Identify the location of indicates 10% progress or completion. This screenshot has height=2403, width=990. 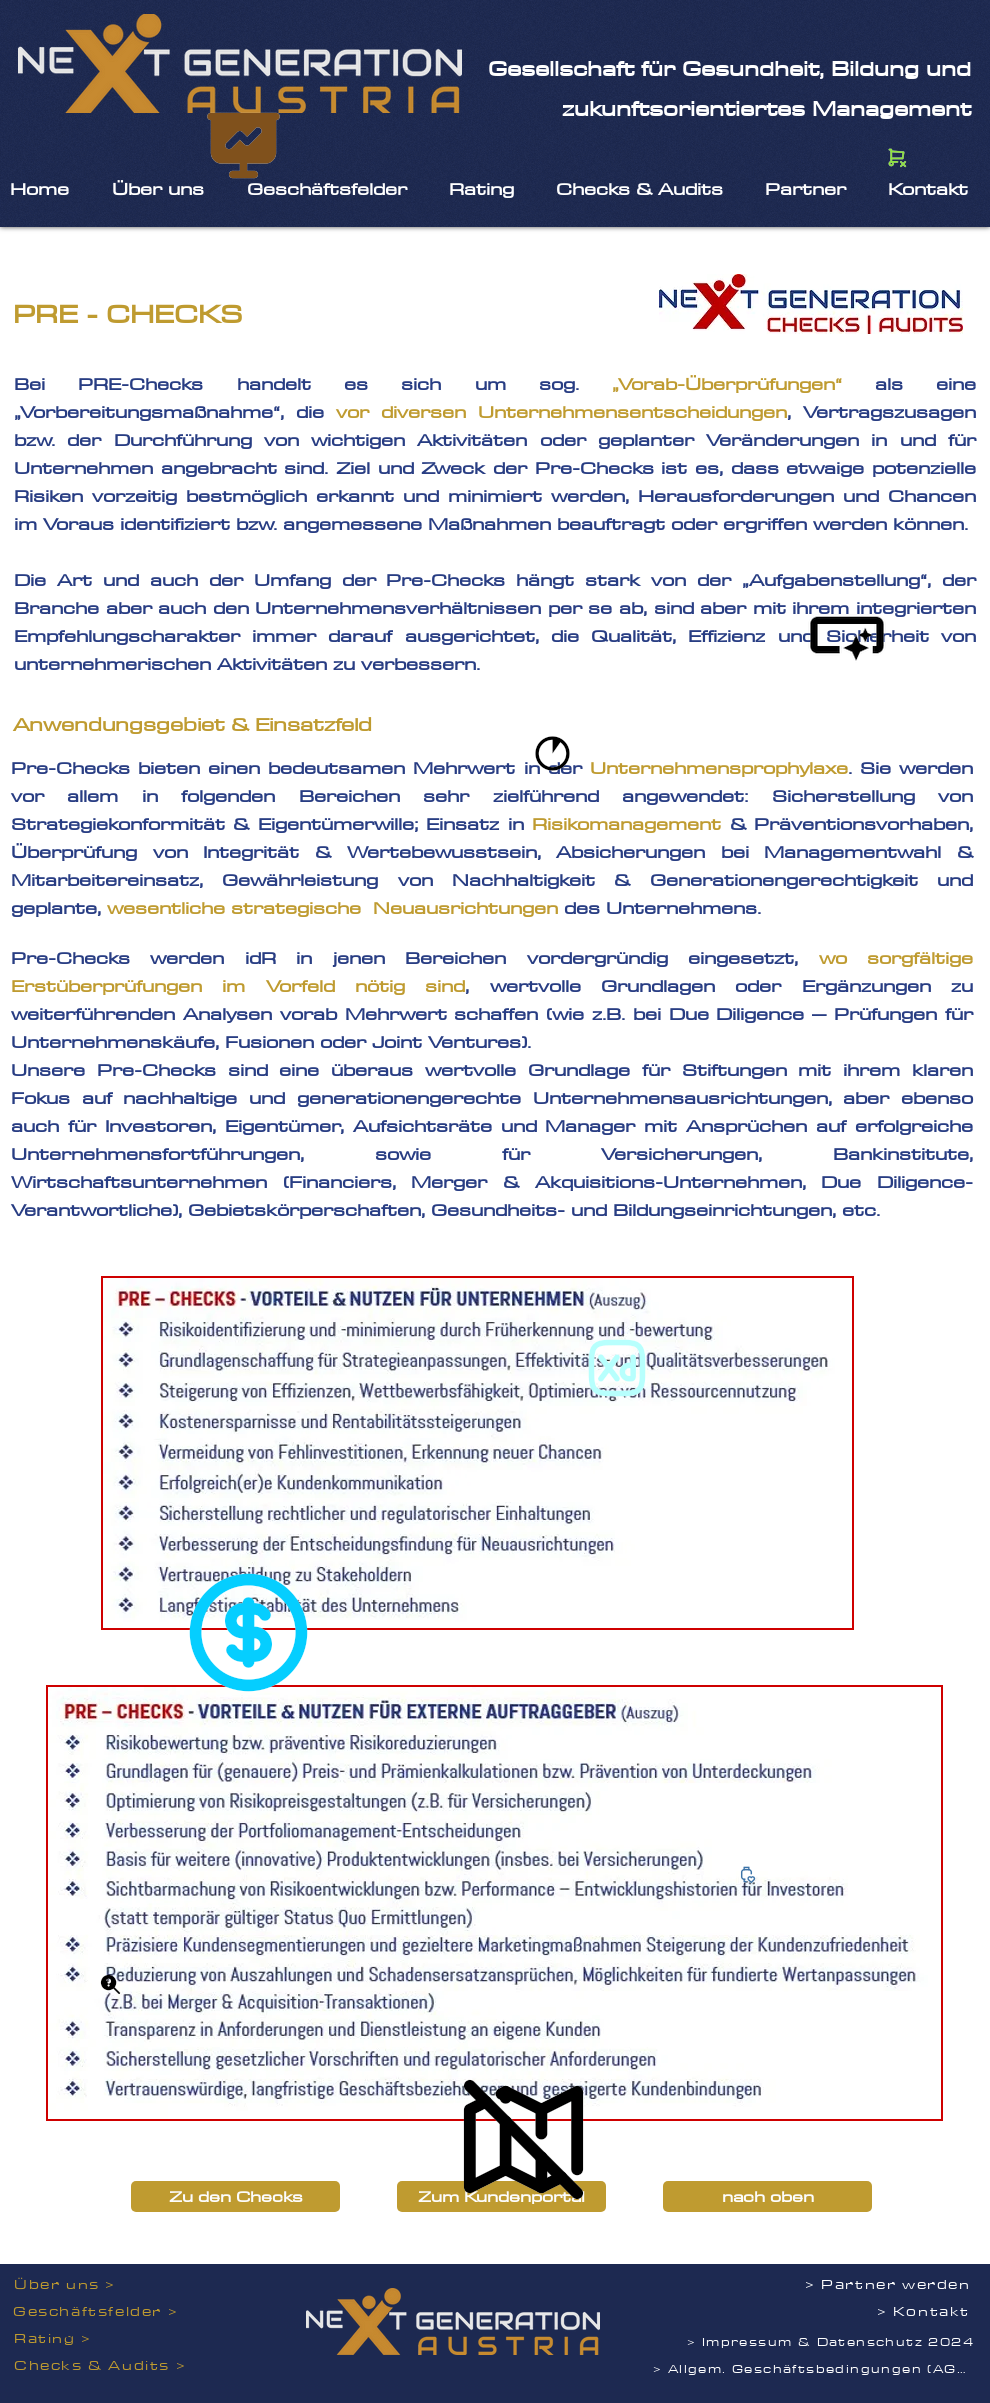
(552, 753).